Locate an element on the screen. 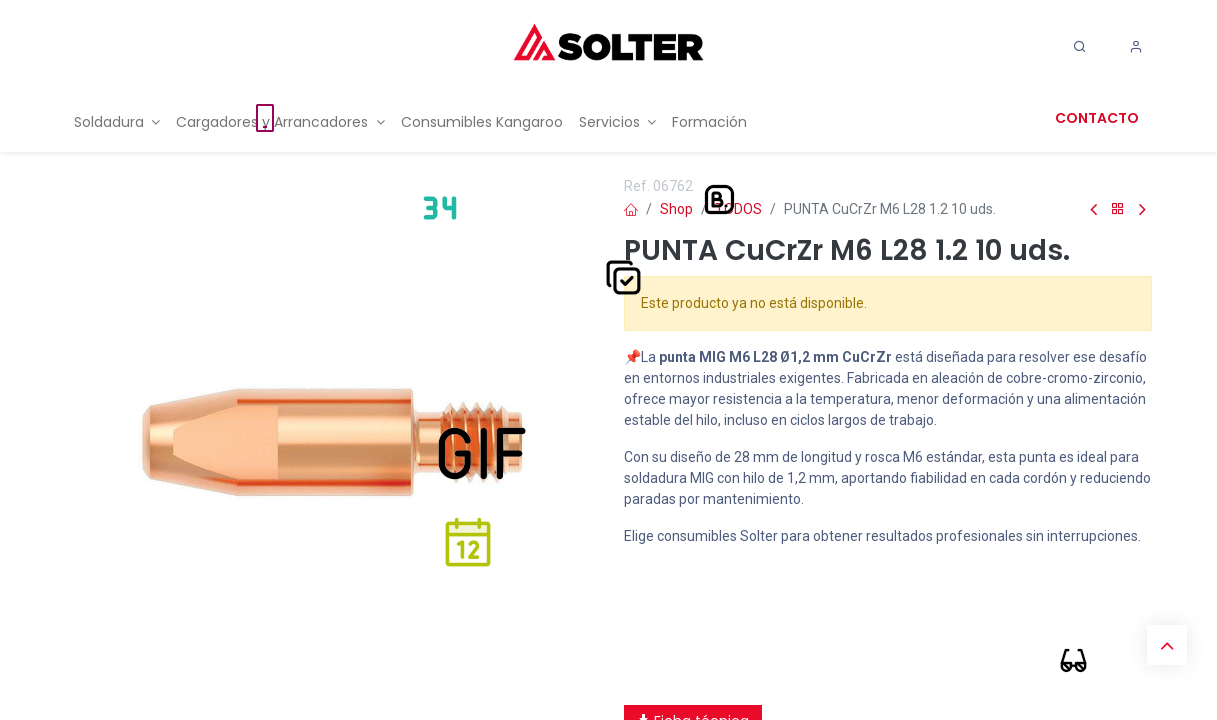 This screenshot has width=1217, height=720. insert a GIF into your message is located at coordinates (480, 453).